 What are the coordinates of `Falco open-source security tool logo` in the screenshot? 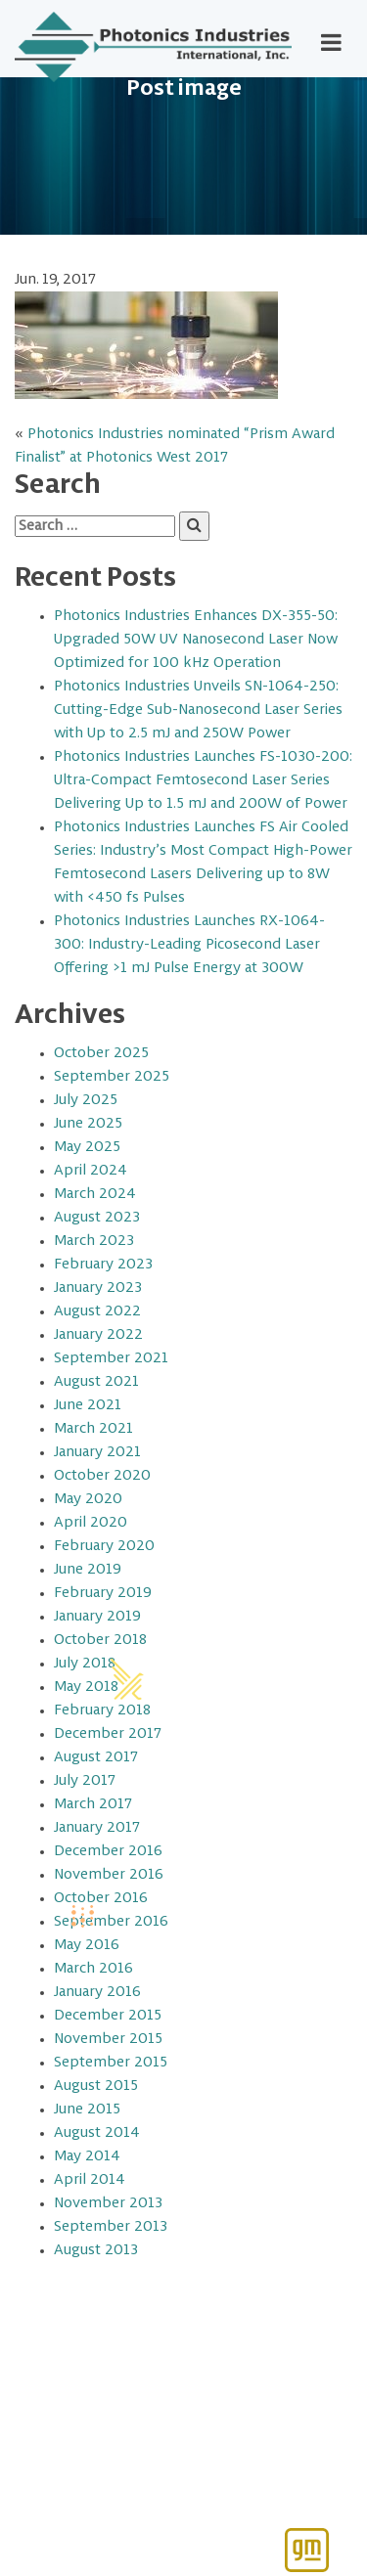 It's located at (127, 1679).